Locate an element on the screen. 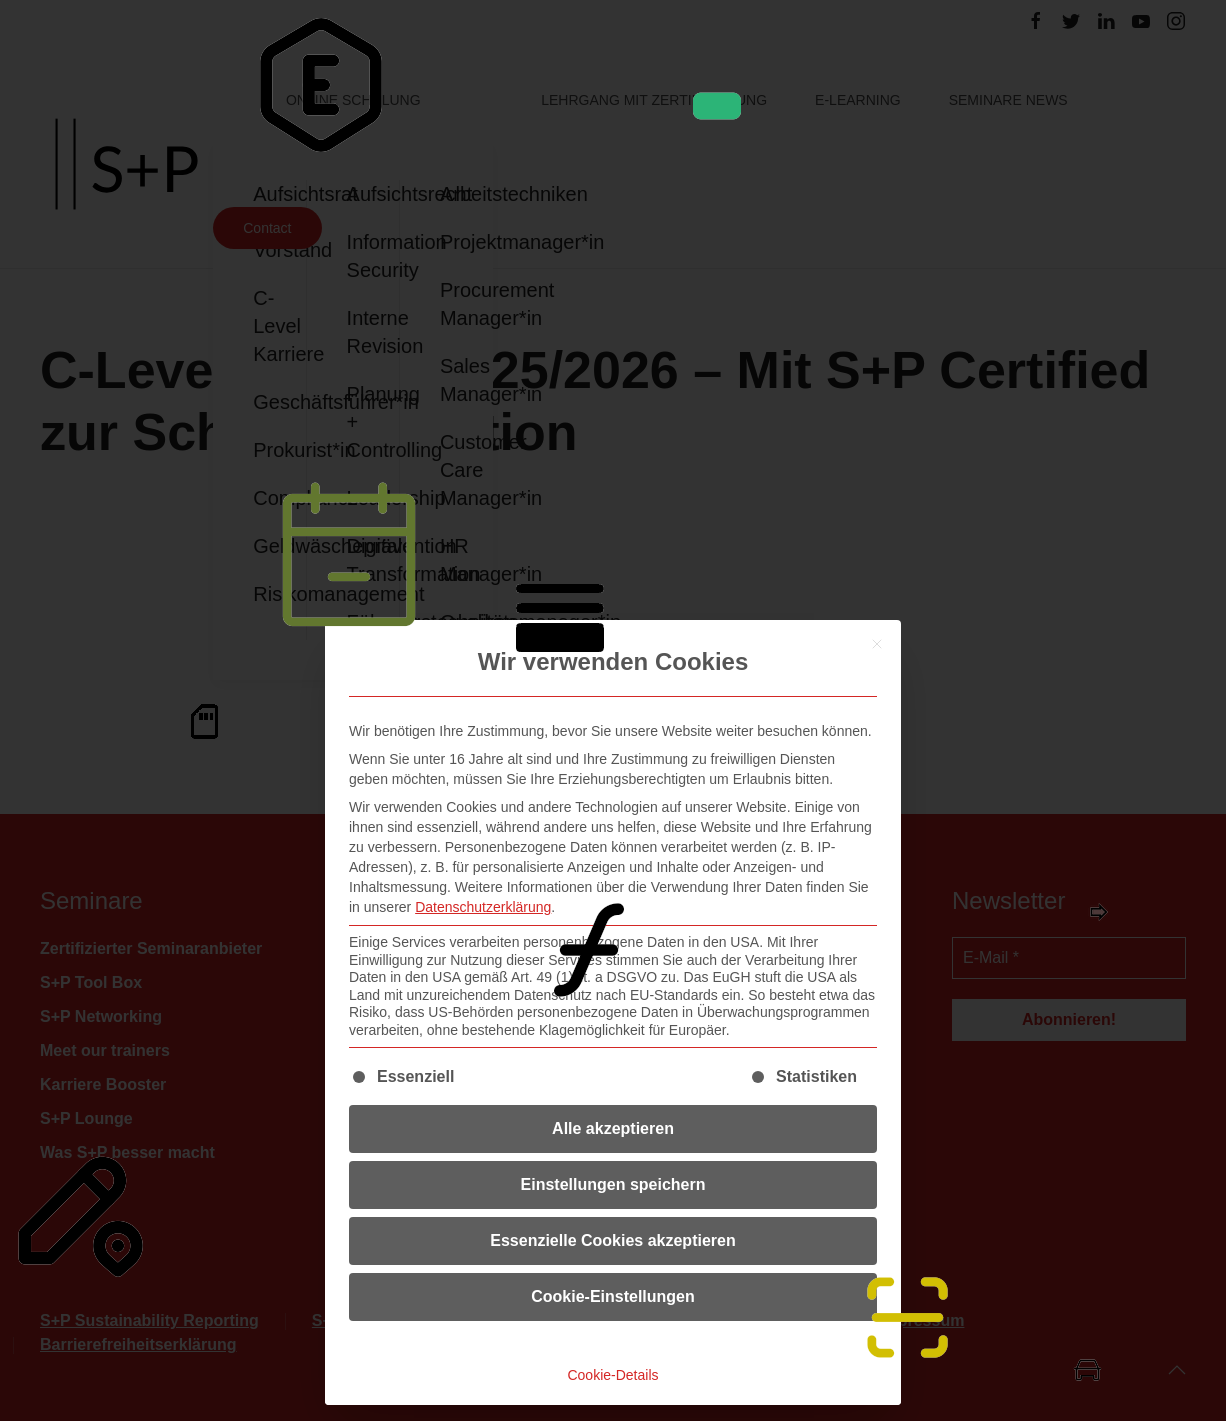 The image size is (1226, 1421). split view horizontally is located at coordinates (560, 618).